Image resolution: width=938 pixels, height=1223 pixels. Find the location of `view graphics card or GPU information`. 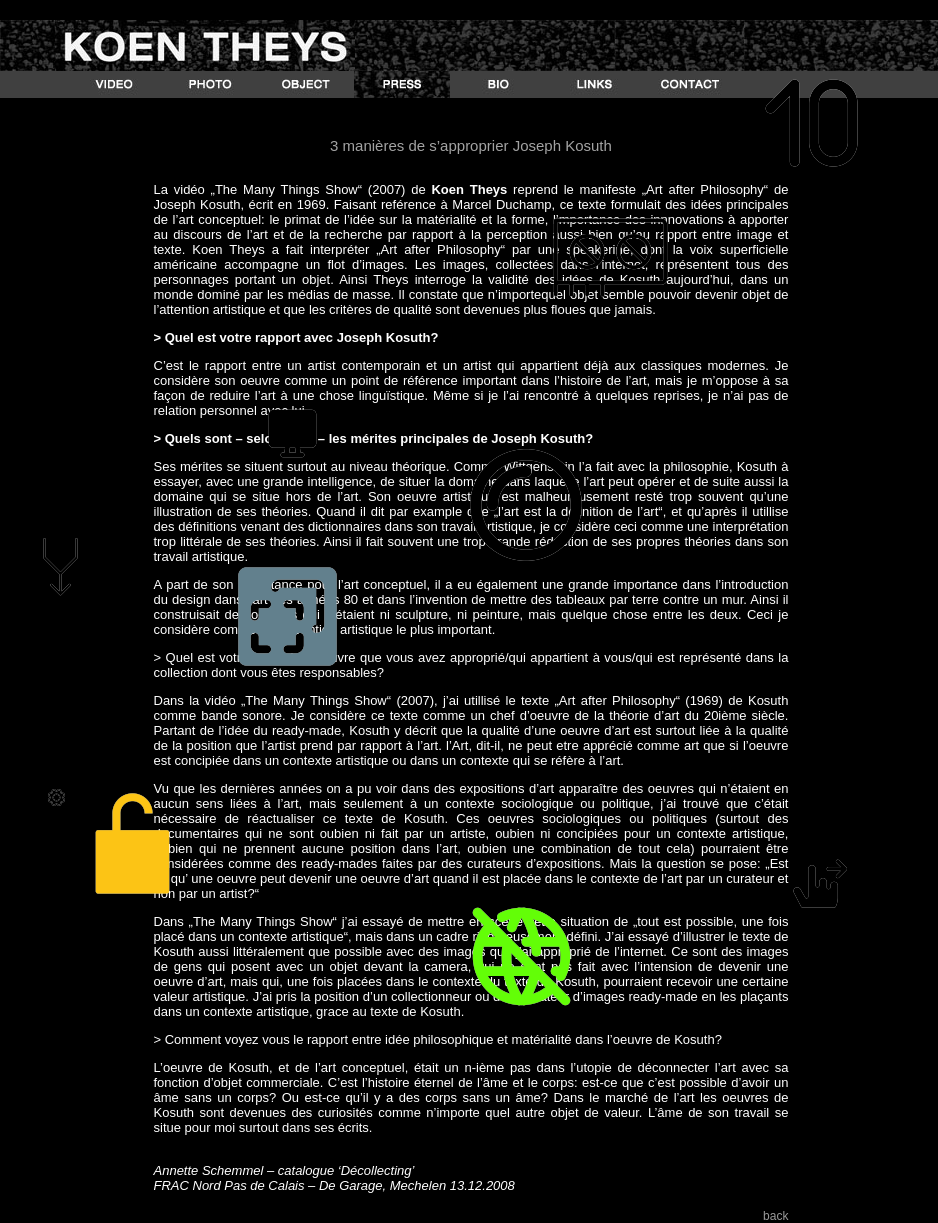

view graphics card or GPU information is located at coordinates (610, 255).